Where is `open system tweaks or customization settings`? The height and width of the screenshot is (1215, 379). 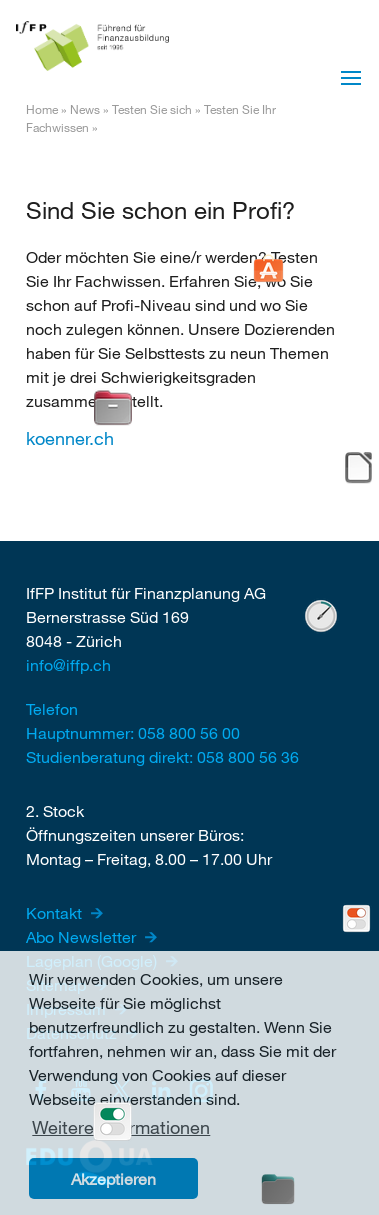 open system tweaks or customization settings is located at coordinates (112, 1121).